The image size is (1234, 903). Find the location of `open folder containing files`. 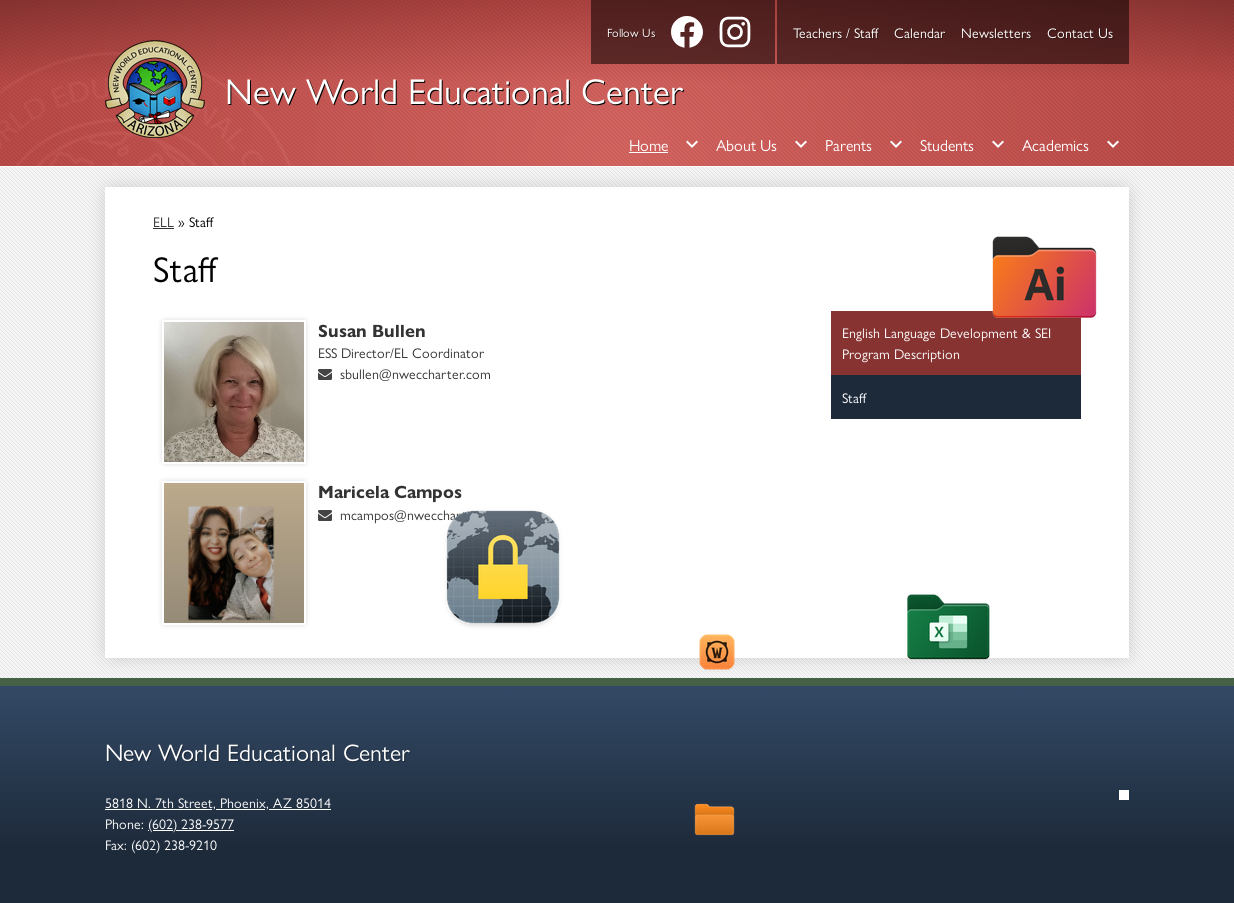

open folder containing files is located at coordinates (714, 819).